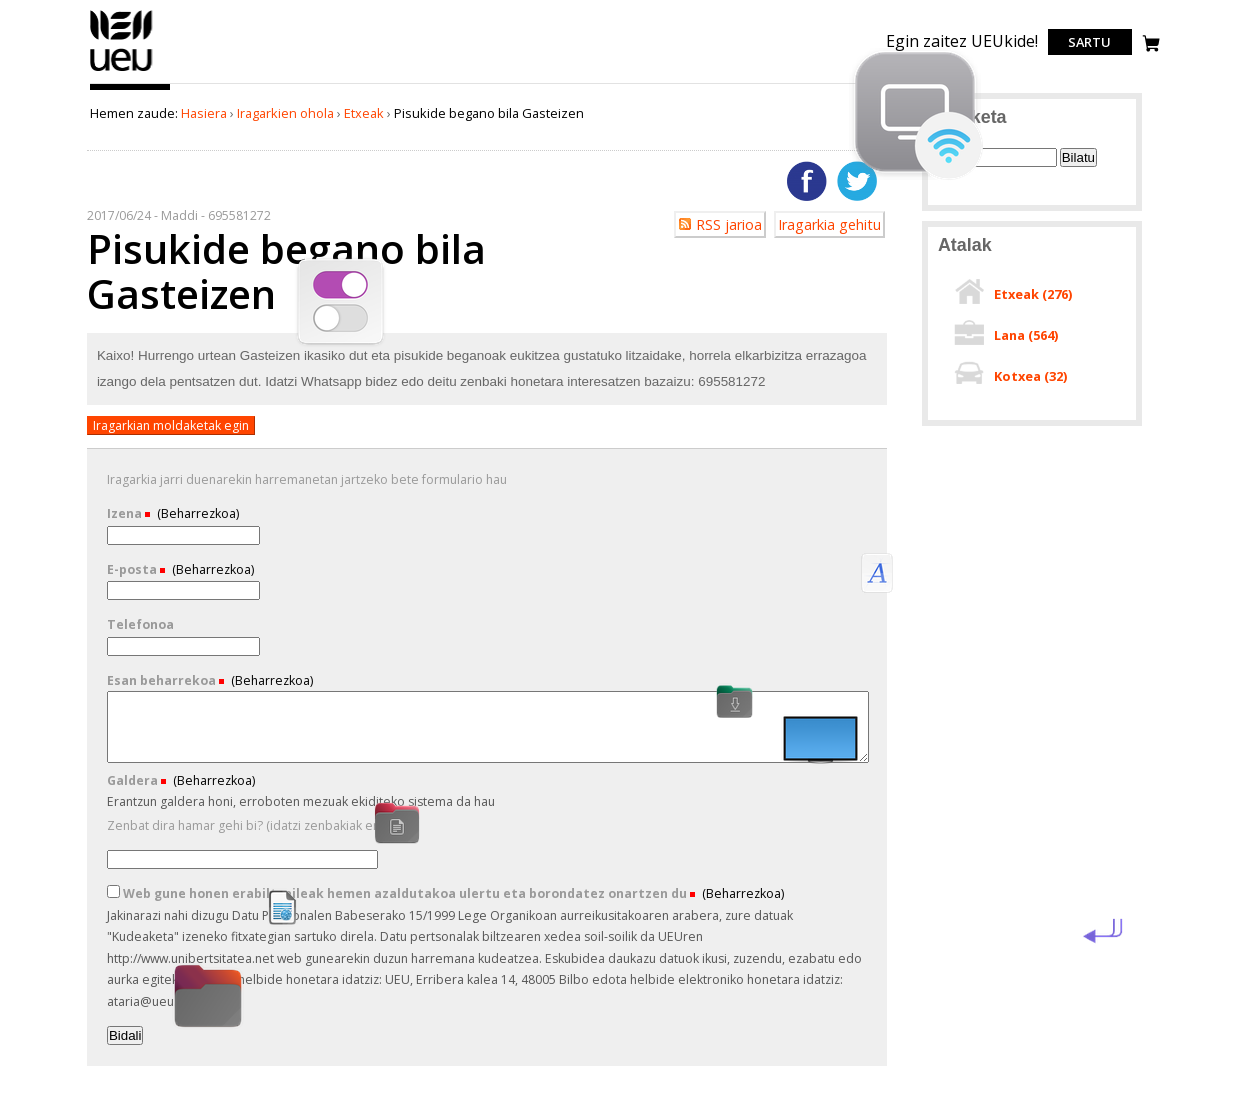  I want to click on open your documents folder, so click(397, 823).